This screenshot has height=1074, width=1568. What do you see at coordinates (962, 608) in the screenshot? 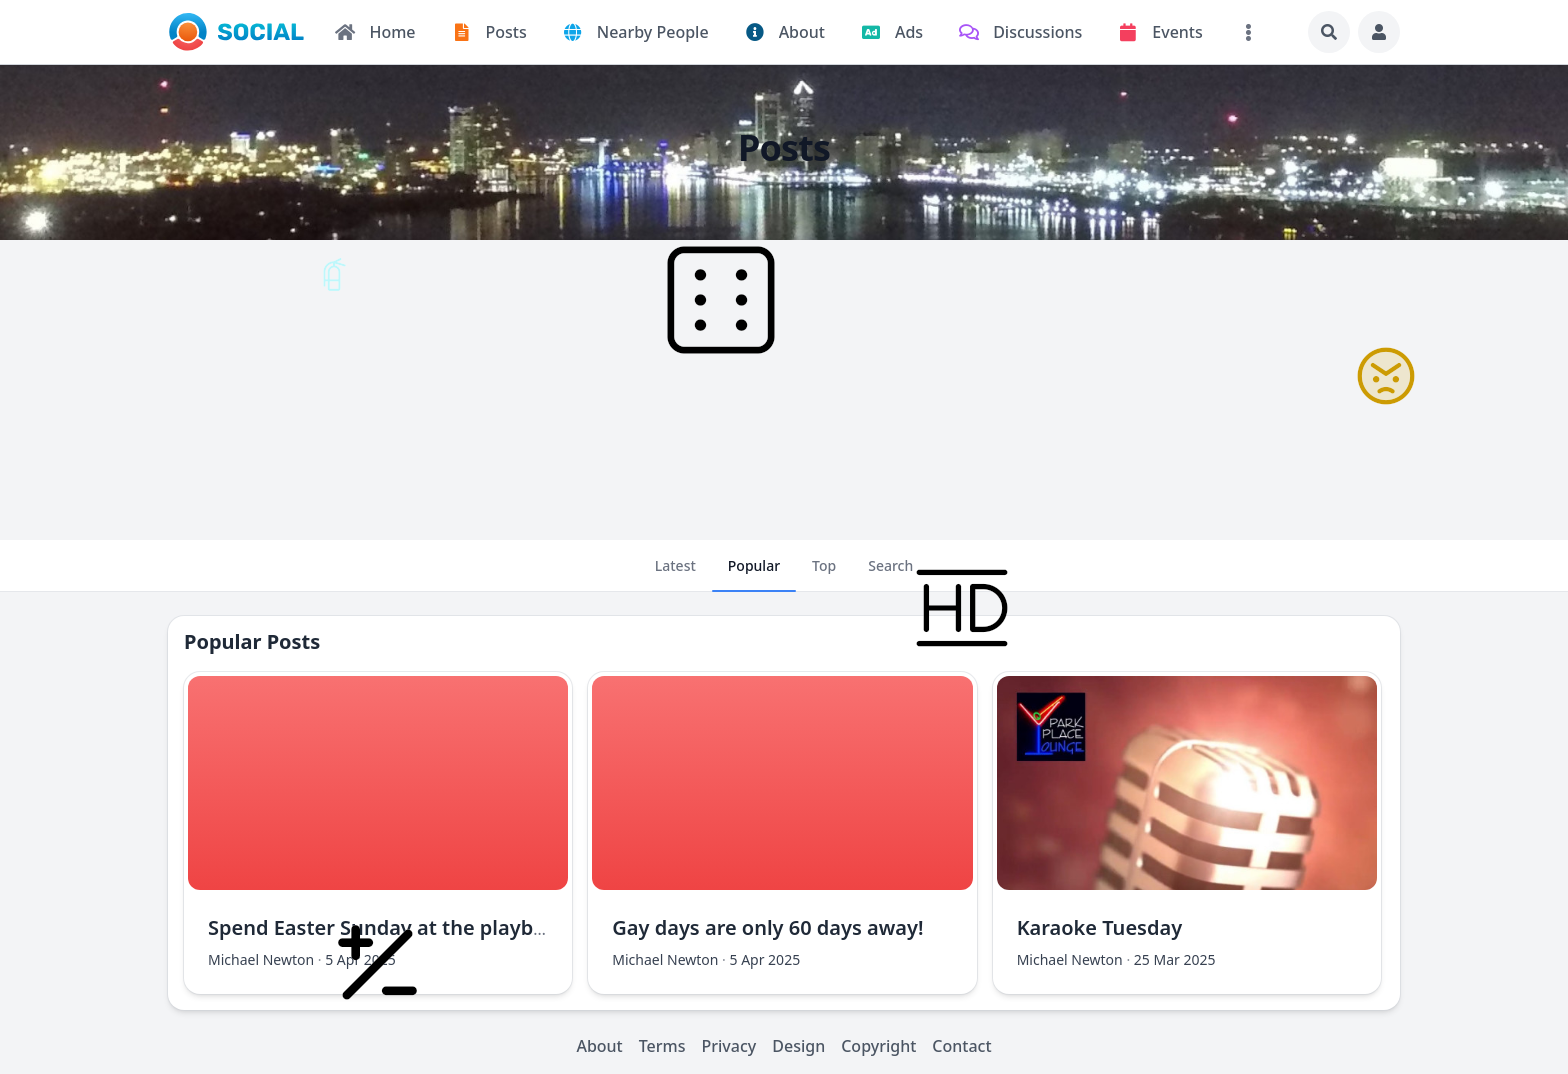
I see `indicates high-definition video quality` at bounding box center [962, 608].